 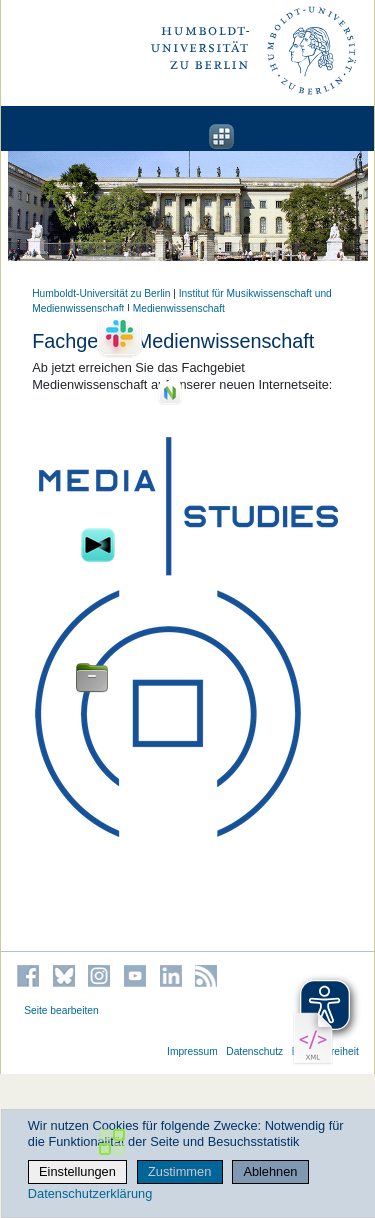 I want to click on launch lights off puzzle game, so click(x=113, y=1143).